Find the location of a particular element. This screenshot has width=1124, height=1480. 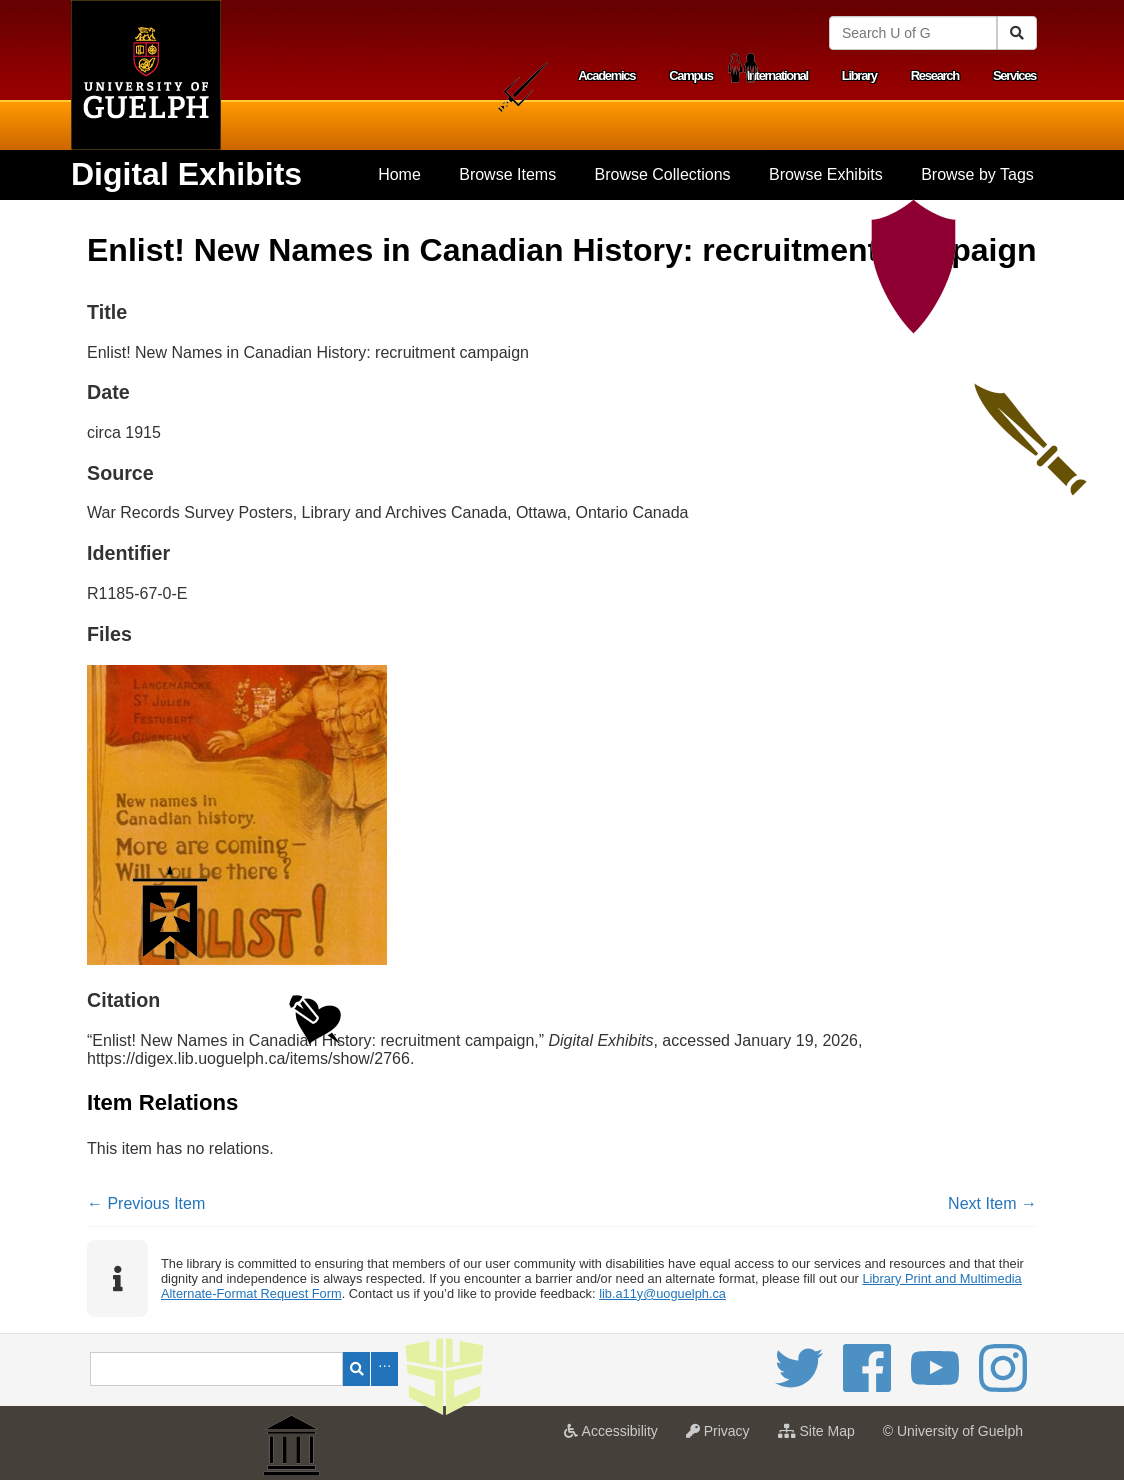

equip a knife or melee weapon is located at coordinates (1030, 439).